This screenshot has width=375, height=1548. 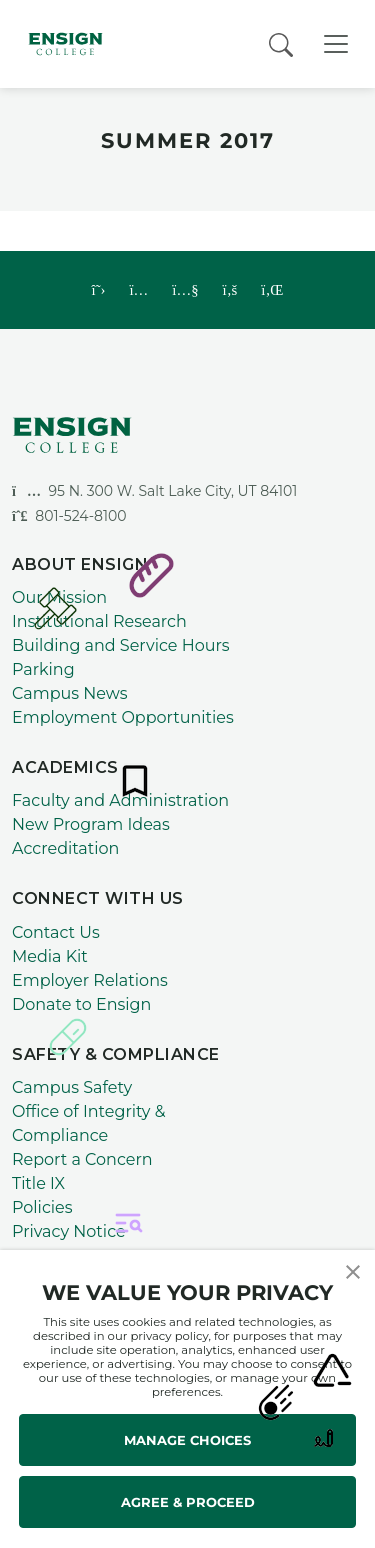 I want to click on access legal or terms of service information, so click(x=54, y=610).